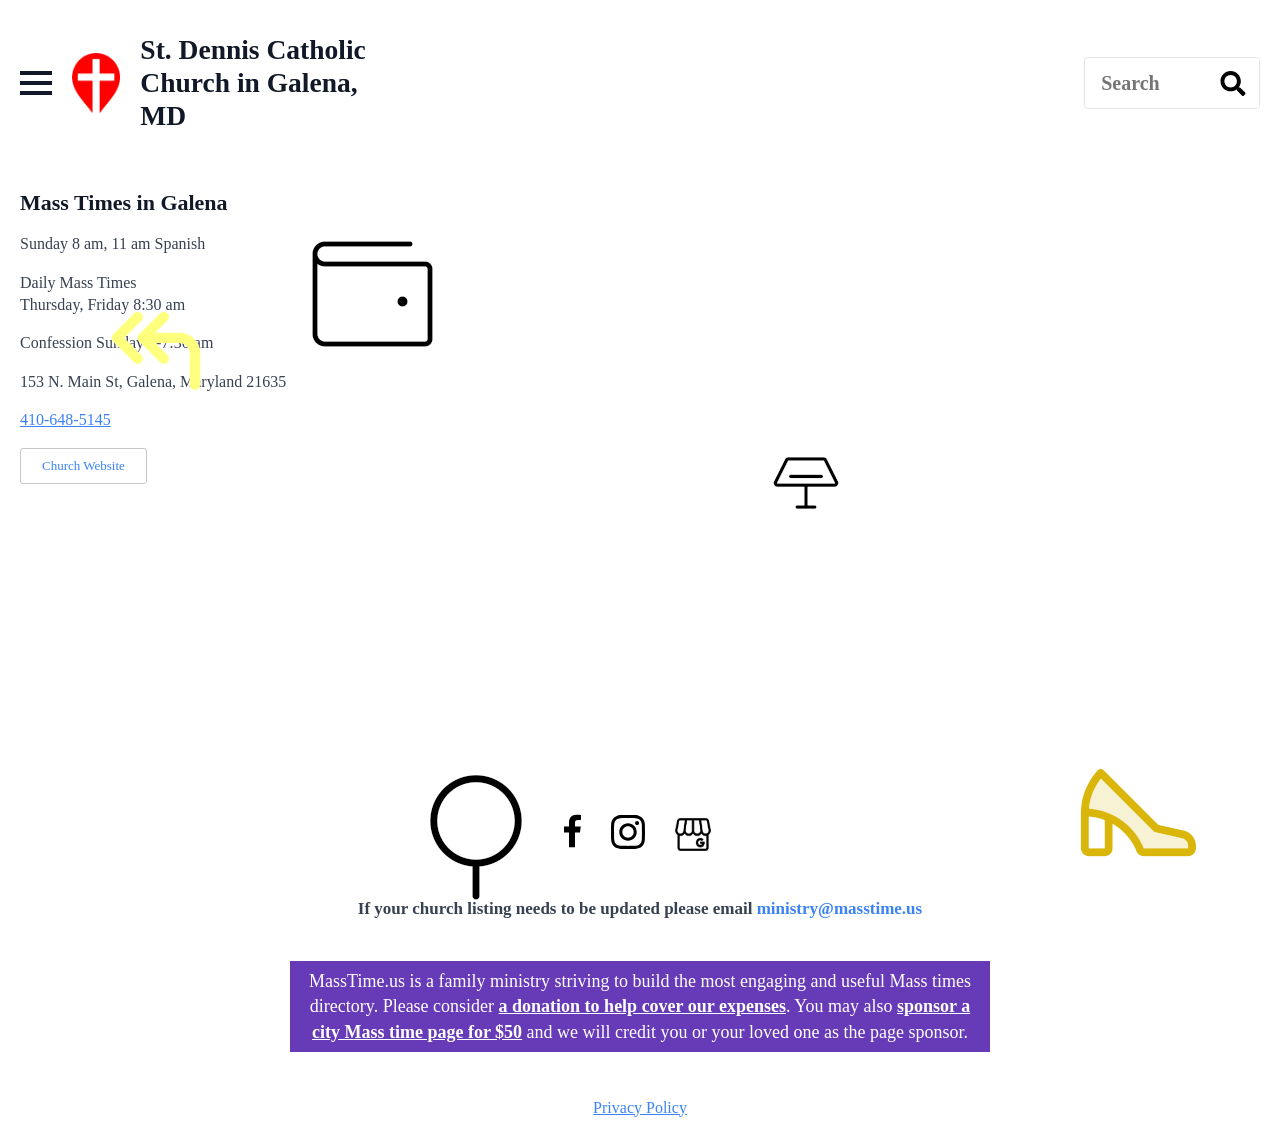 Image resolution: width=1280 pixels, height=1129 pixels. Describe the element at coordinates (158, 353) in the screenshot. I see `reply all to a message or email` at that location.